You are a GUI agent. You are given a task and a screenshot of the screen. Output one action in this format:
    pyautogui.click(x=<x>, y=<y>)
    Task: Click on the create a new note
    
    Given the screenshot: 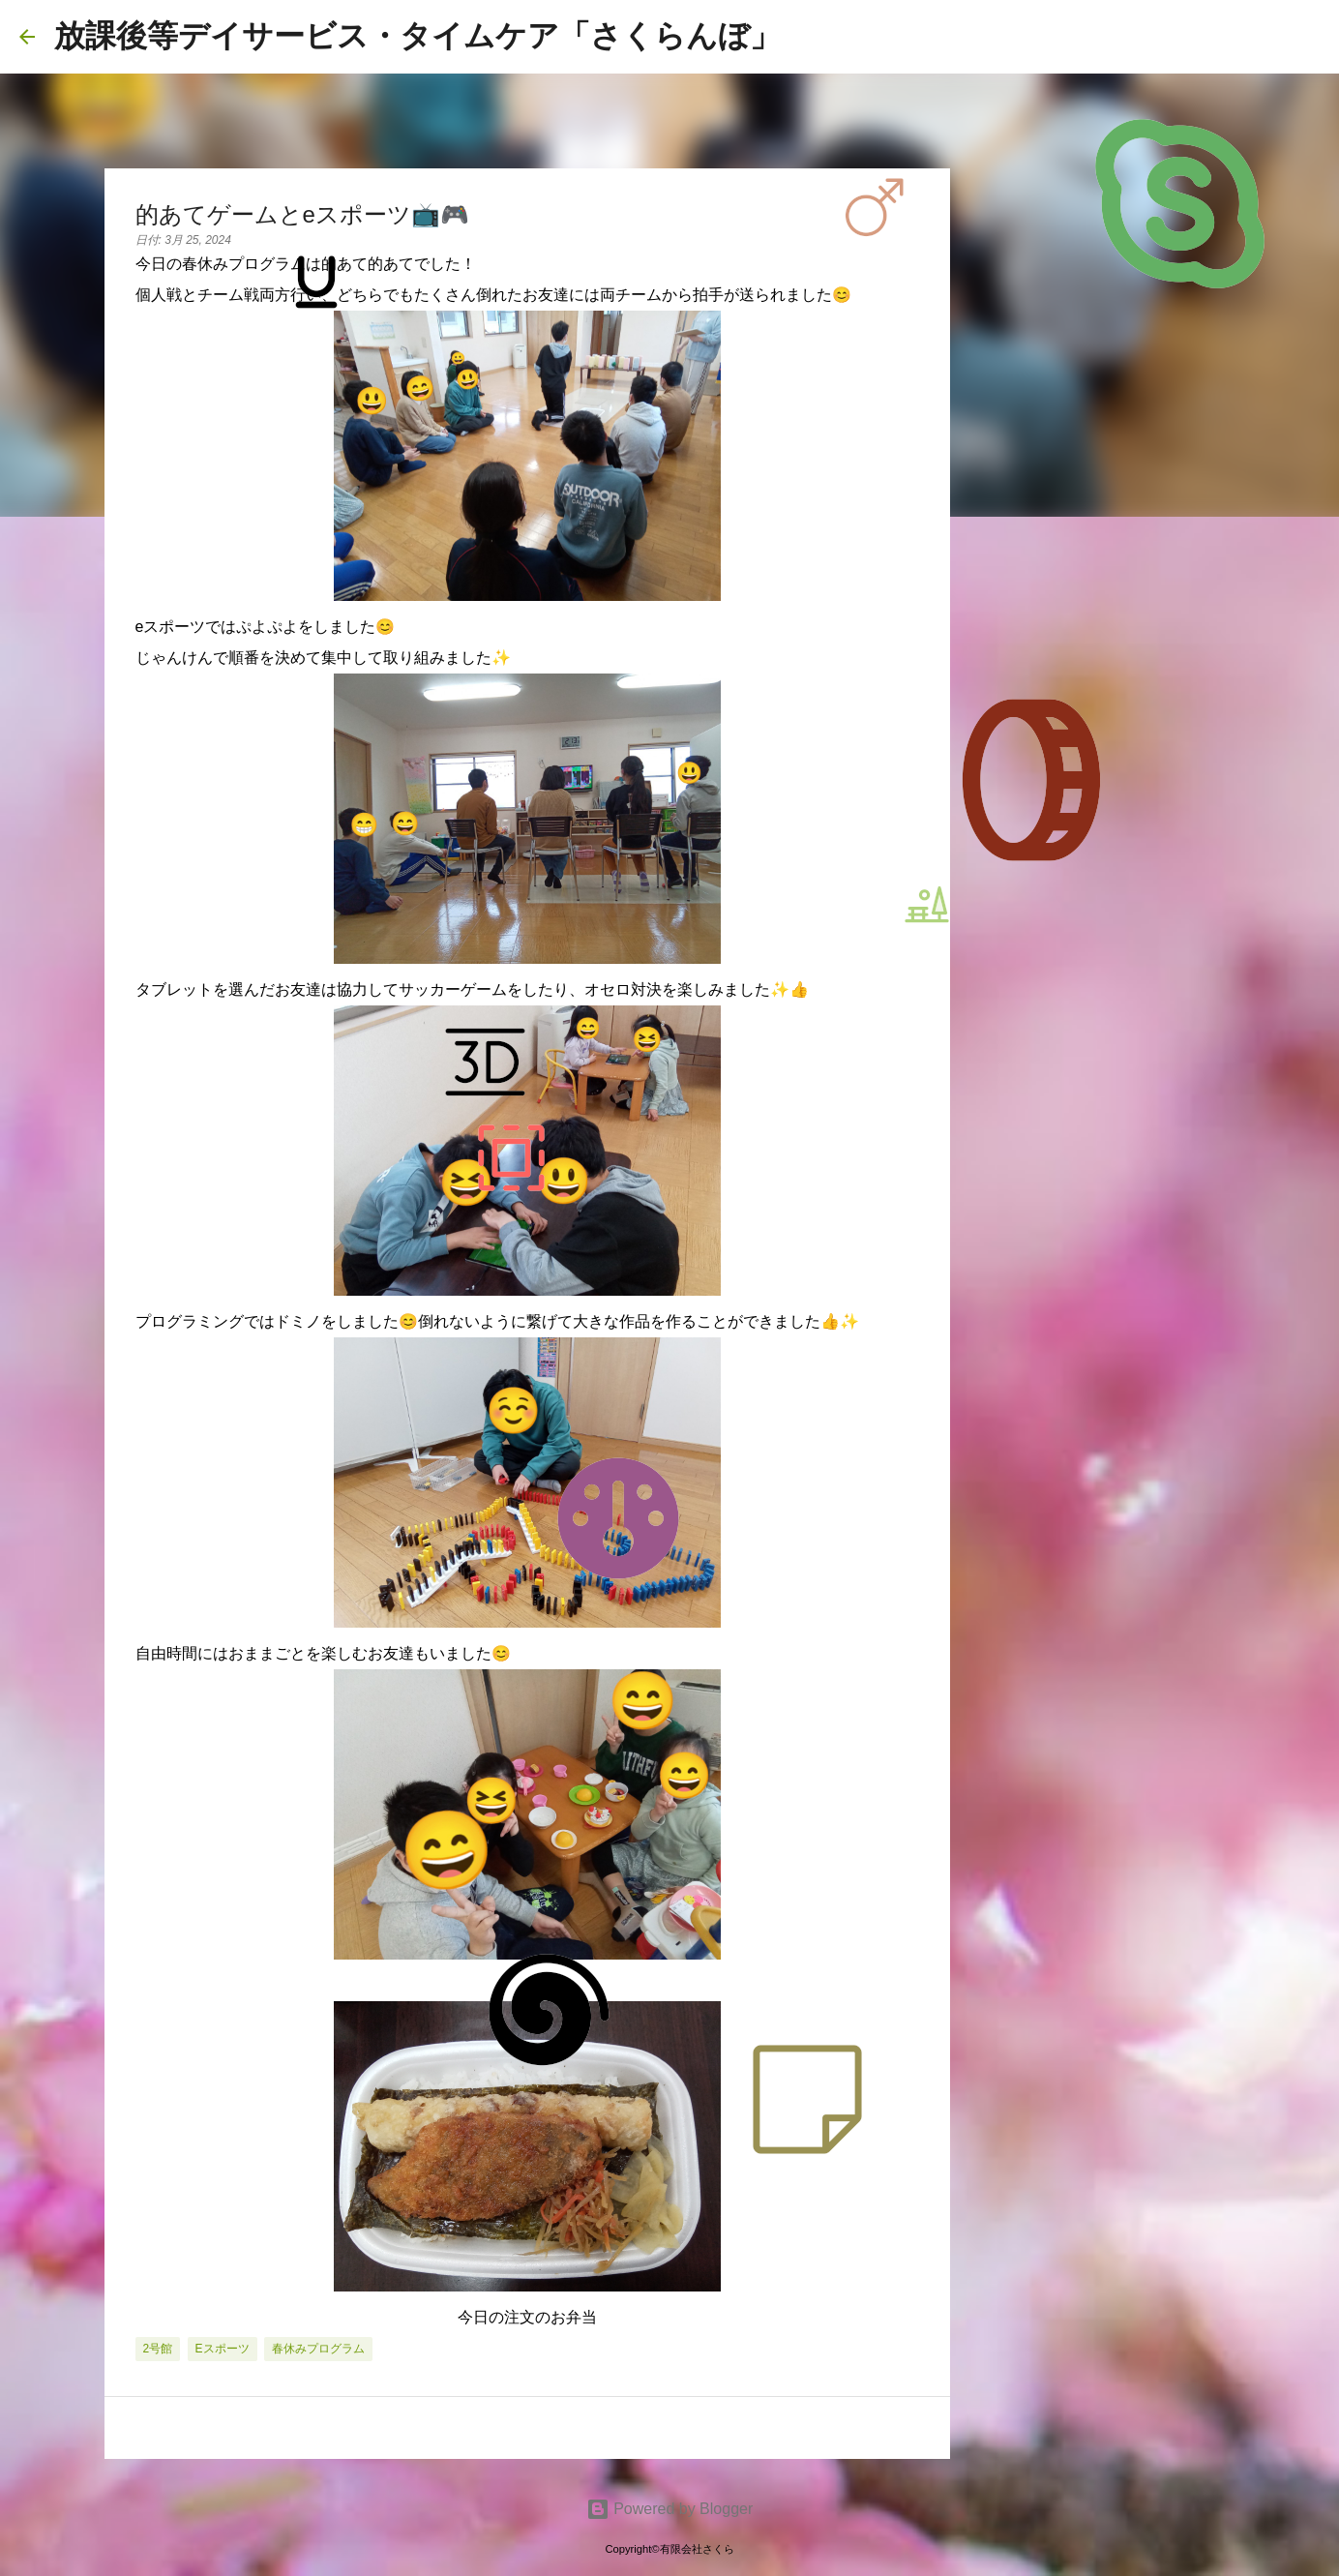 What is the action you would take?
    pyautogui.click(x=807, y=2099)
    